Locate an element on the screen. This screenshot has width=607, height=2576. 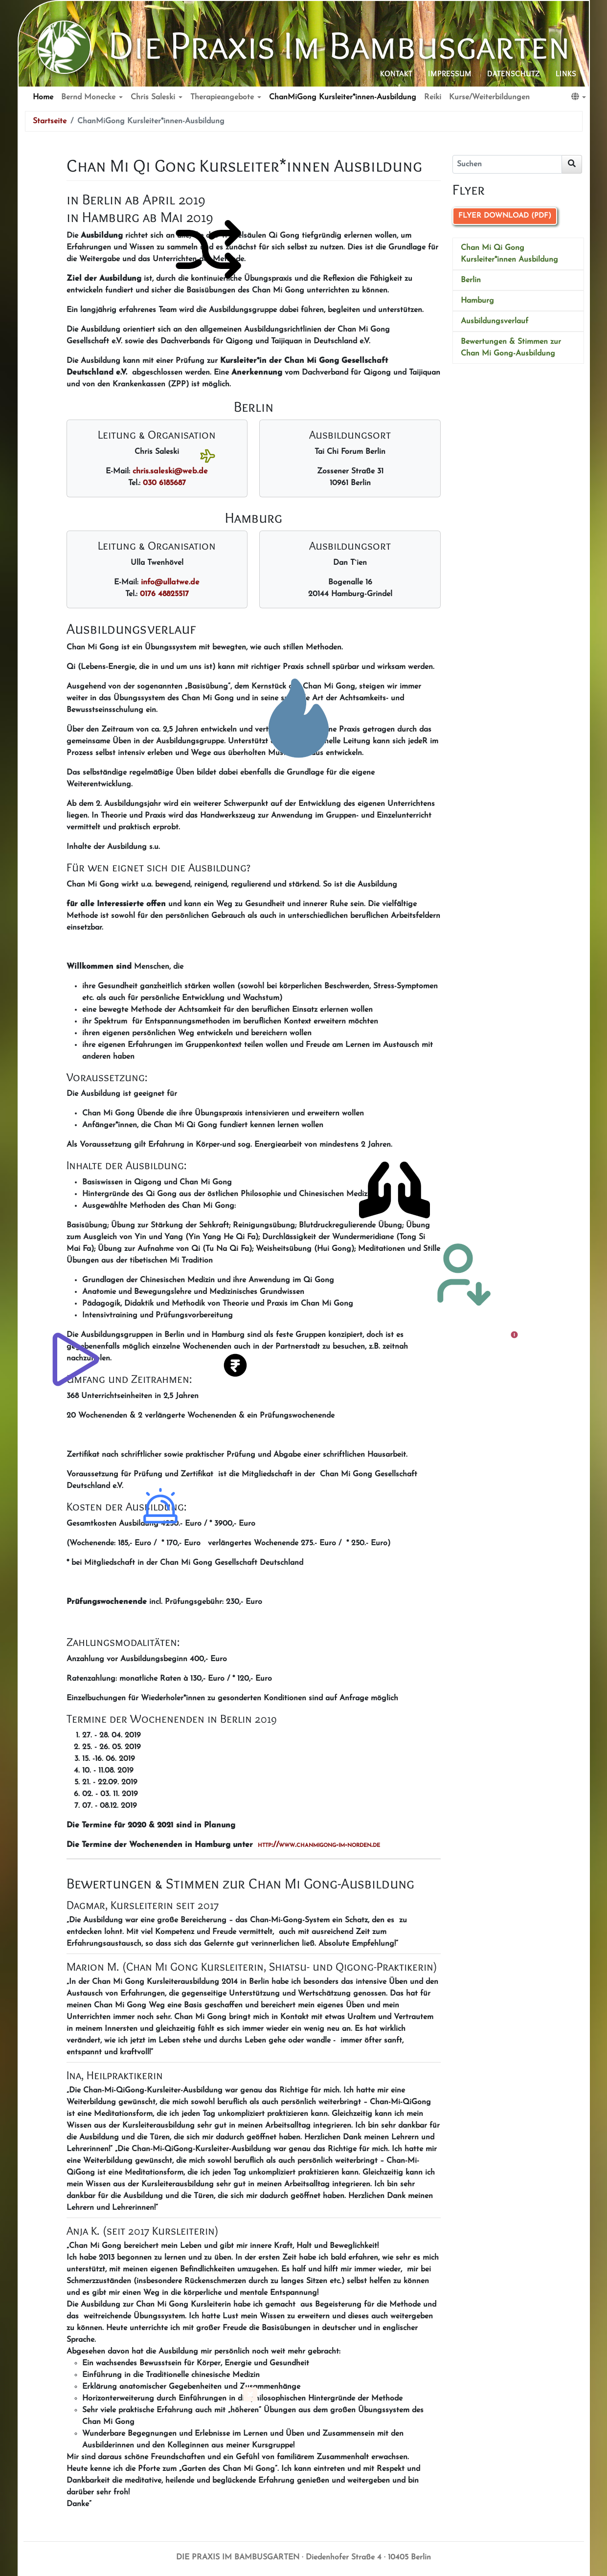
shuffle or randomize playback order is located at coordinates (208, 249).